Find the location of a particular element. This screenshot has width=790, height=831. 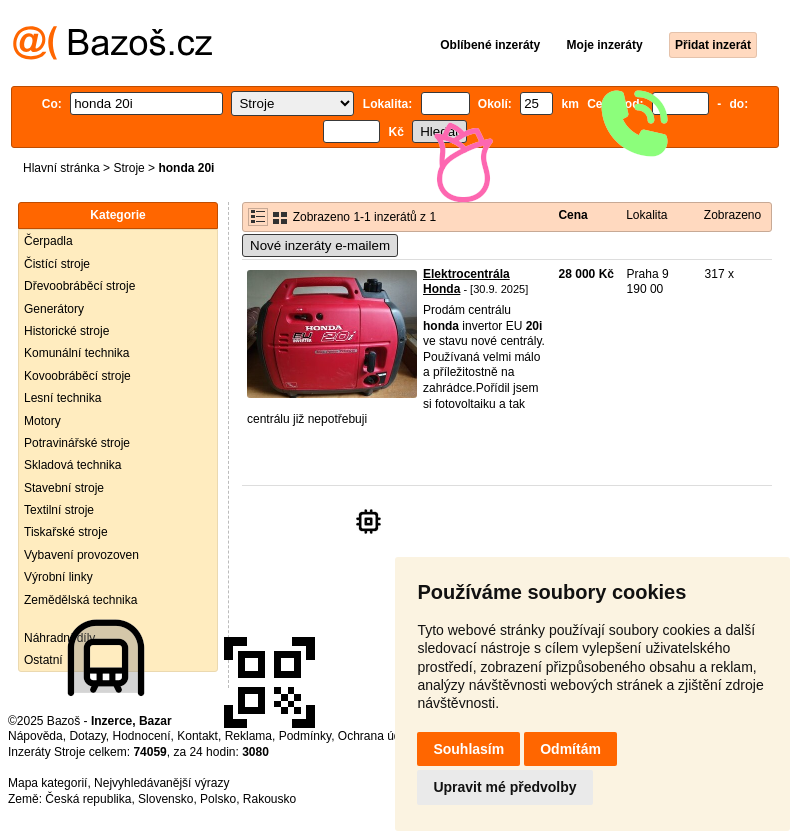

view subway or metro transit options is located at coordinates (106, 661).